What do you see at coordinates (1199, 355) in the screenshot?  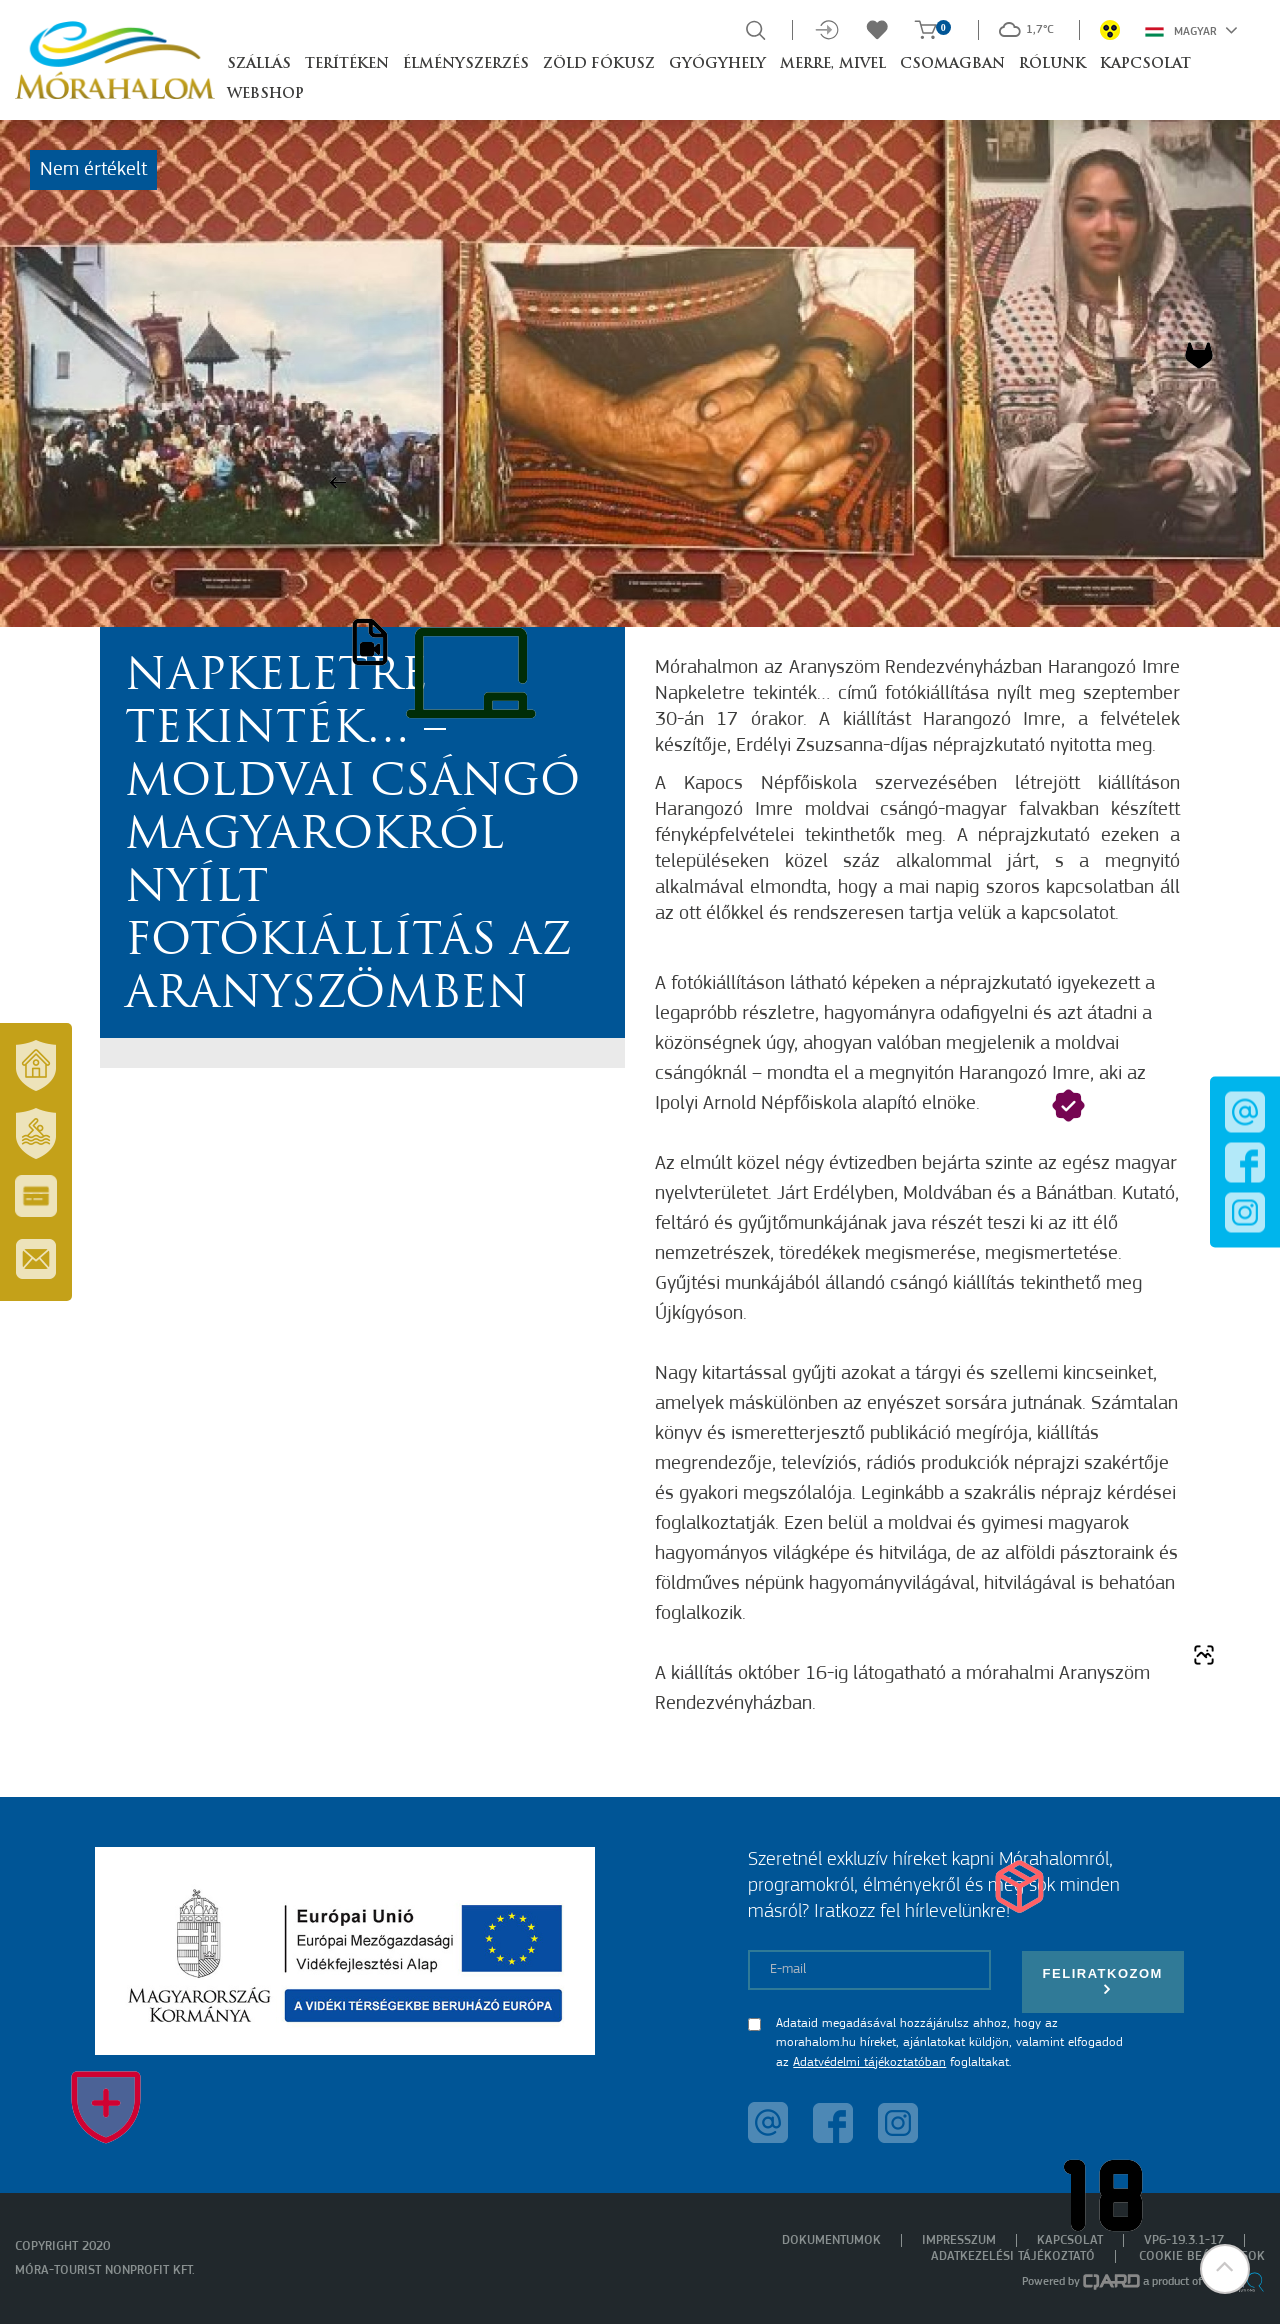 I see `open gitlab repository` at bounding box center [1199, 355].